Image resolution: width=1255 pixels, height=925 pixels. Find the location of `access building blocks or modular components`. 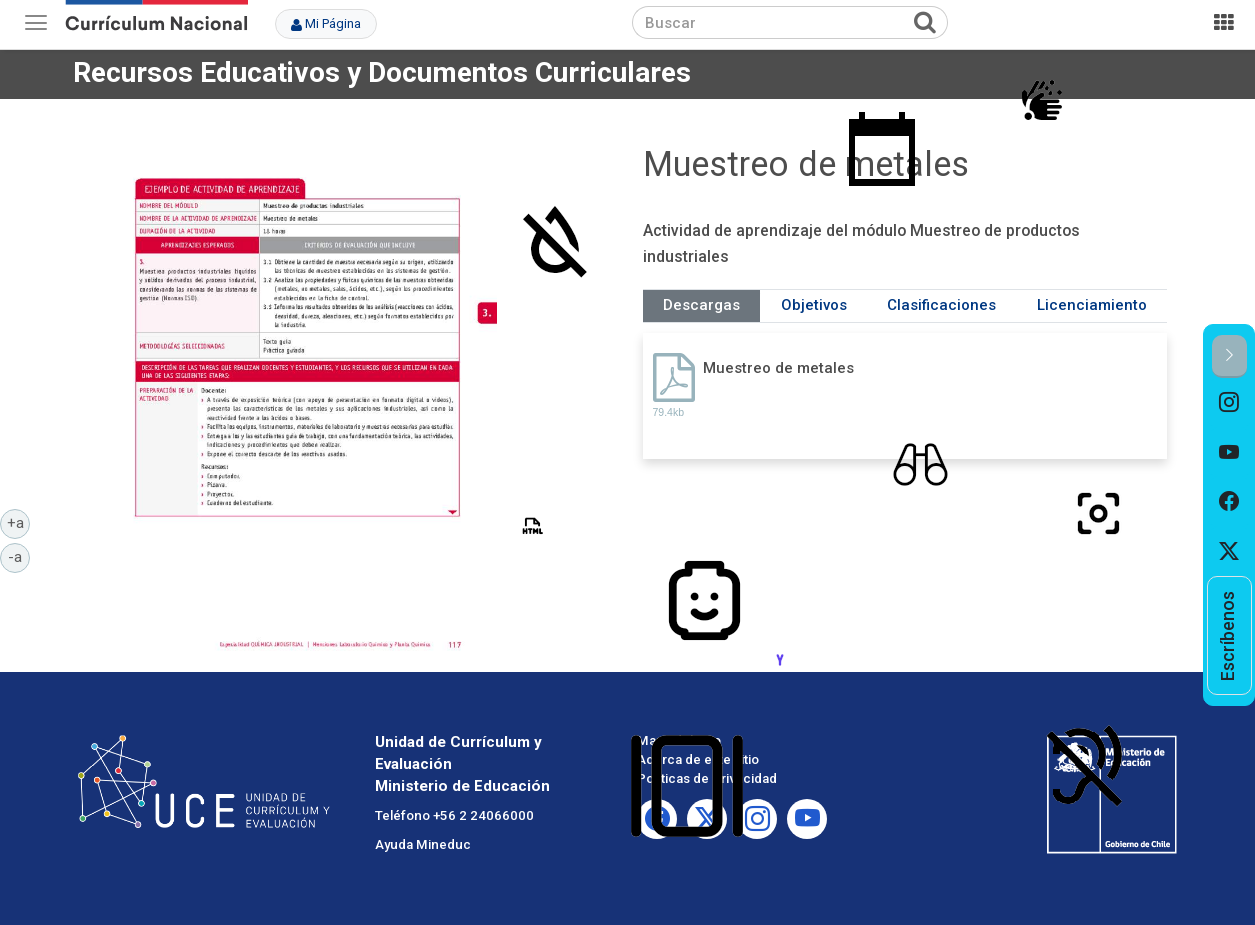

access building blocks or modular components is located at coordinates (704, 600).